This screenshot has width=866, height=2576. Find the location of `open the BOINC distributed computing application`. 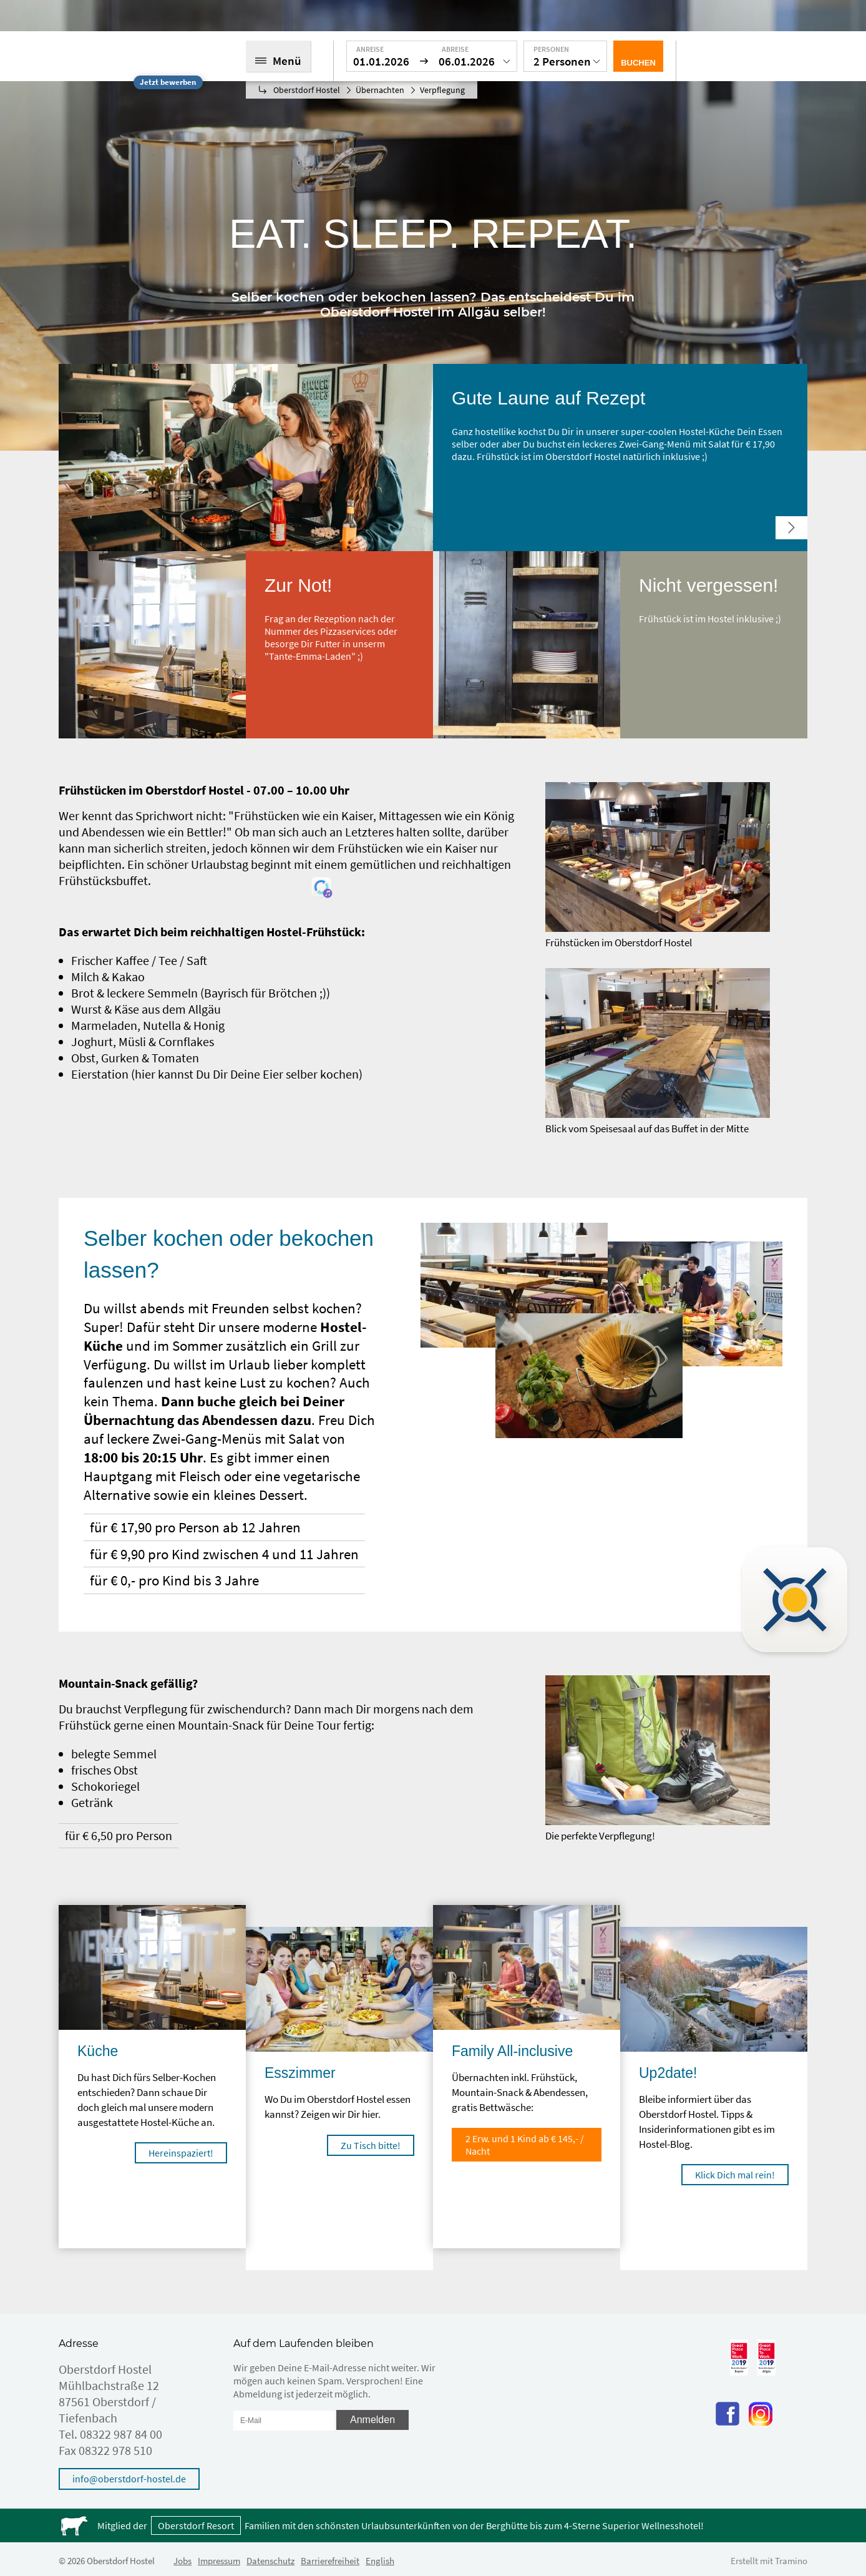

open the BOINC distributed computing application is located at coordinates (795, 1600).